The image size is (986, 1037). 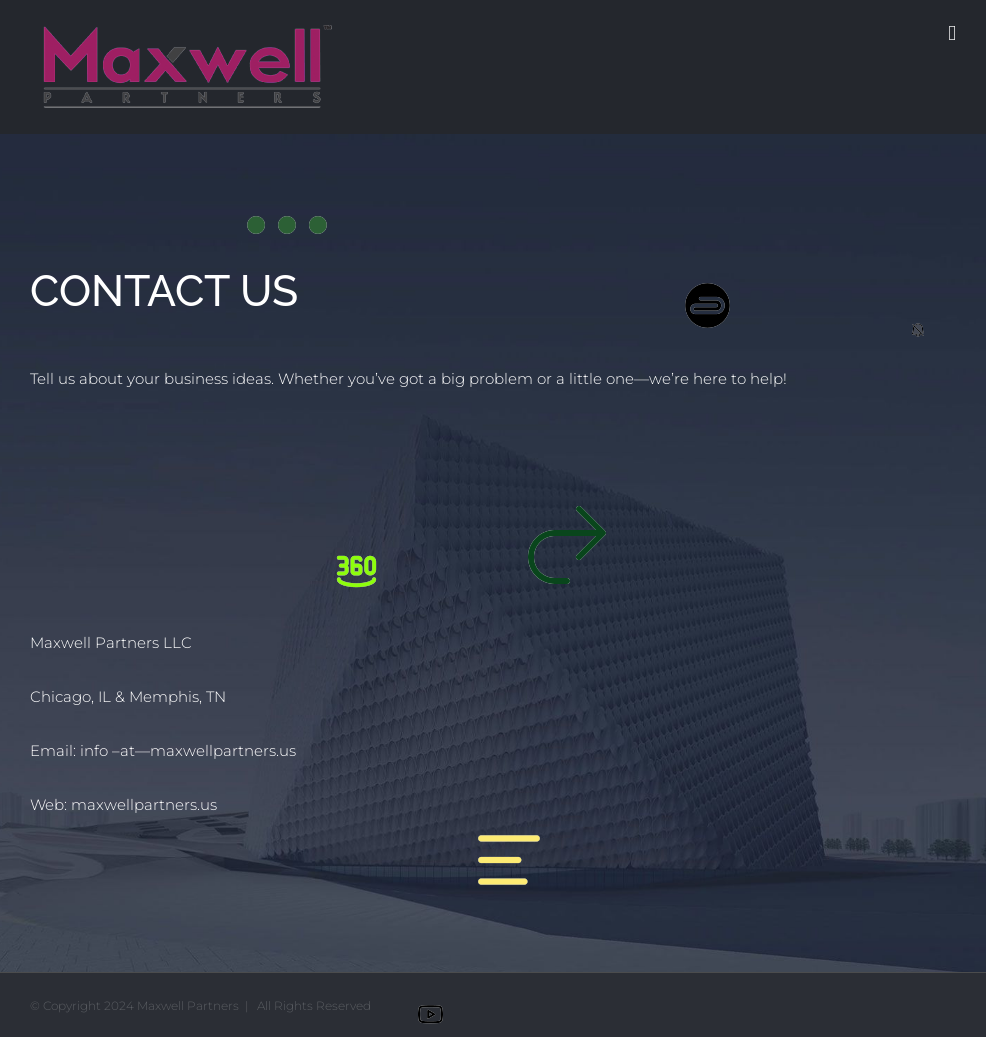 I want to click on mute notifications, so click(x=918, y=330).